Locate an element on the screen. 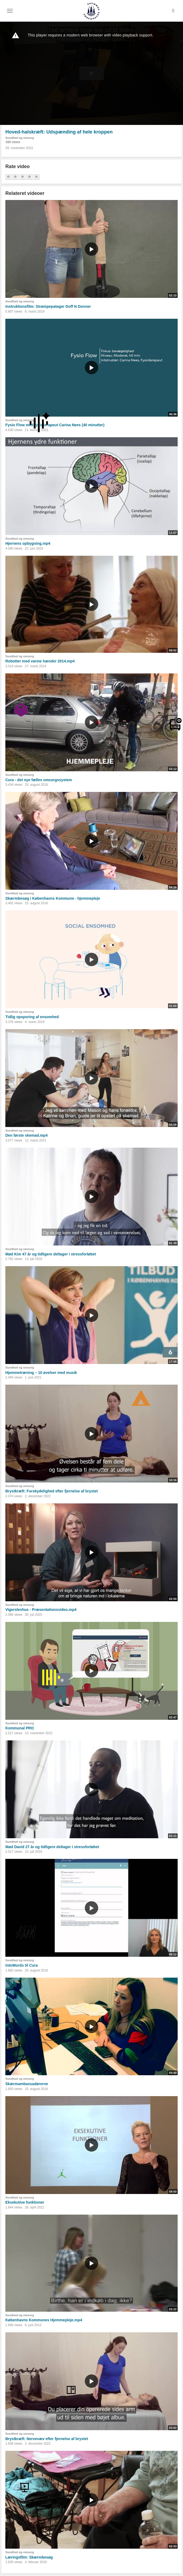 This screenshot has height=2576, width=183. start a presentation slideshow is located at coordinates (25, 2488).